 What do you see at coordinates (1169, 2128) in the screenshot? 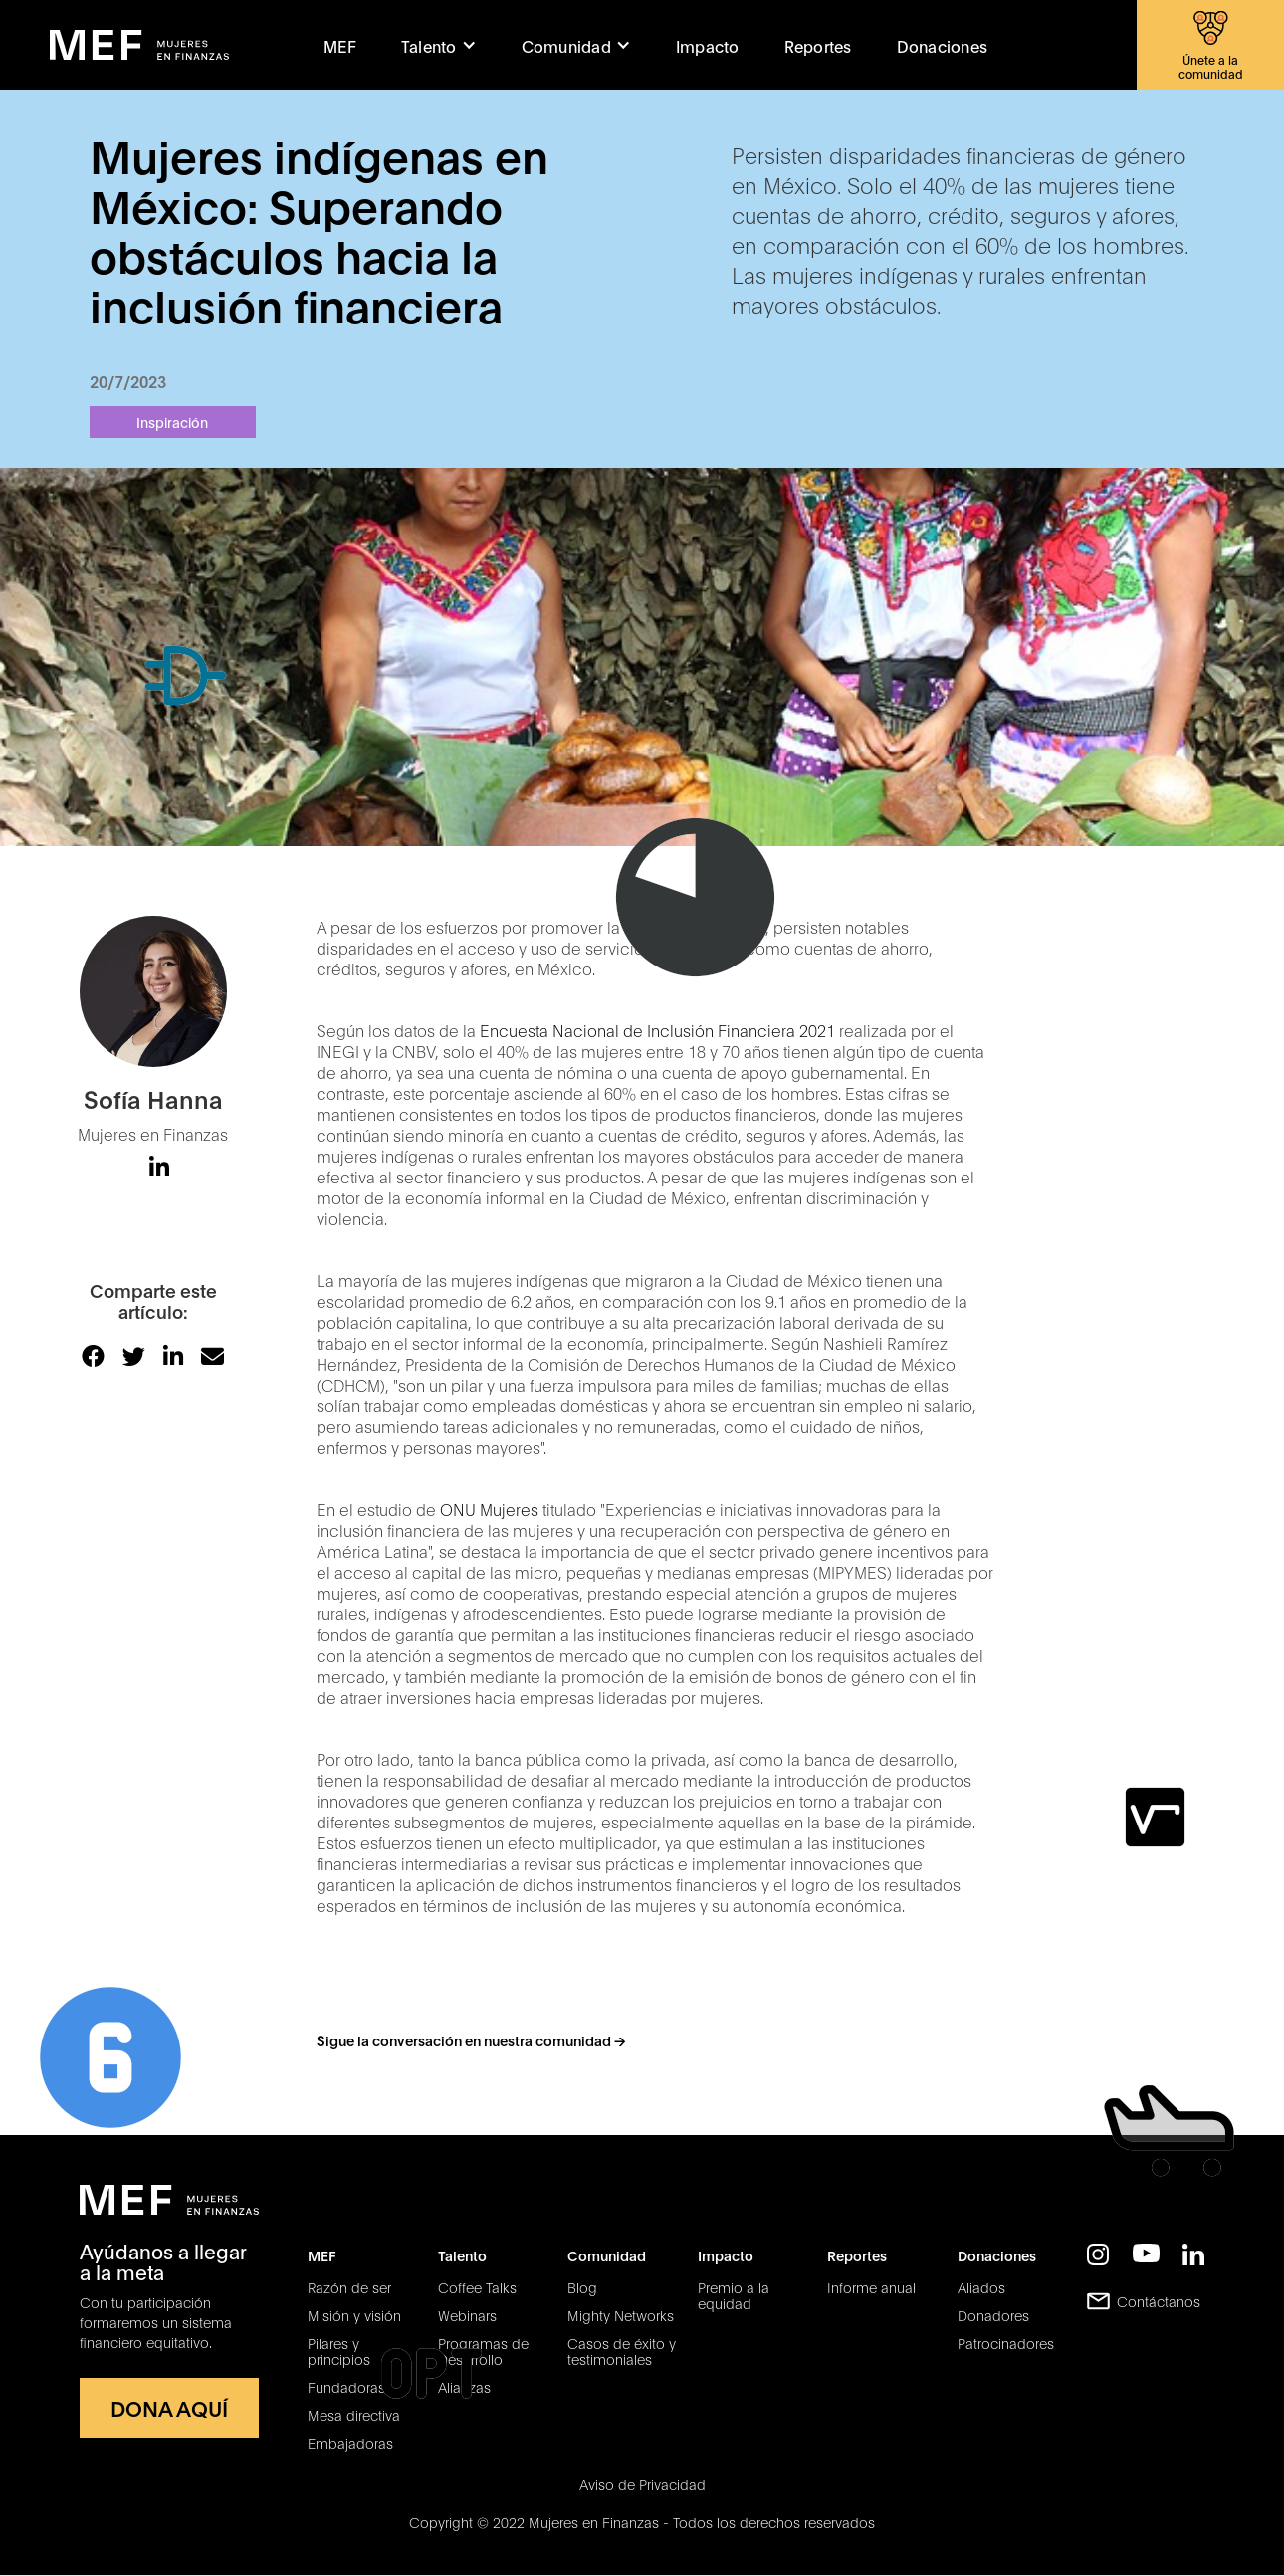
I see `airplane taxiing on the ground` at bounding box center [1169, 2128].